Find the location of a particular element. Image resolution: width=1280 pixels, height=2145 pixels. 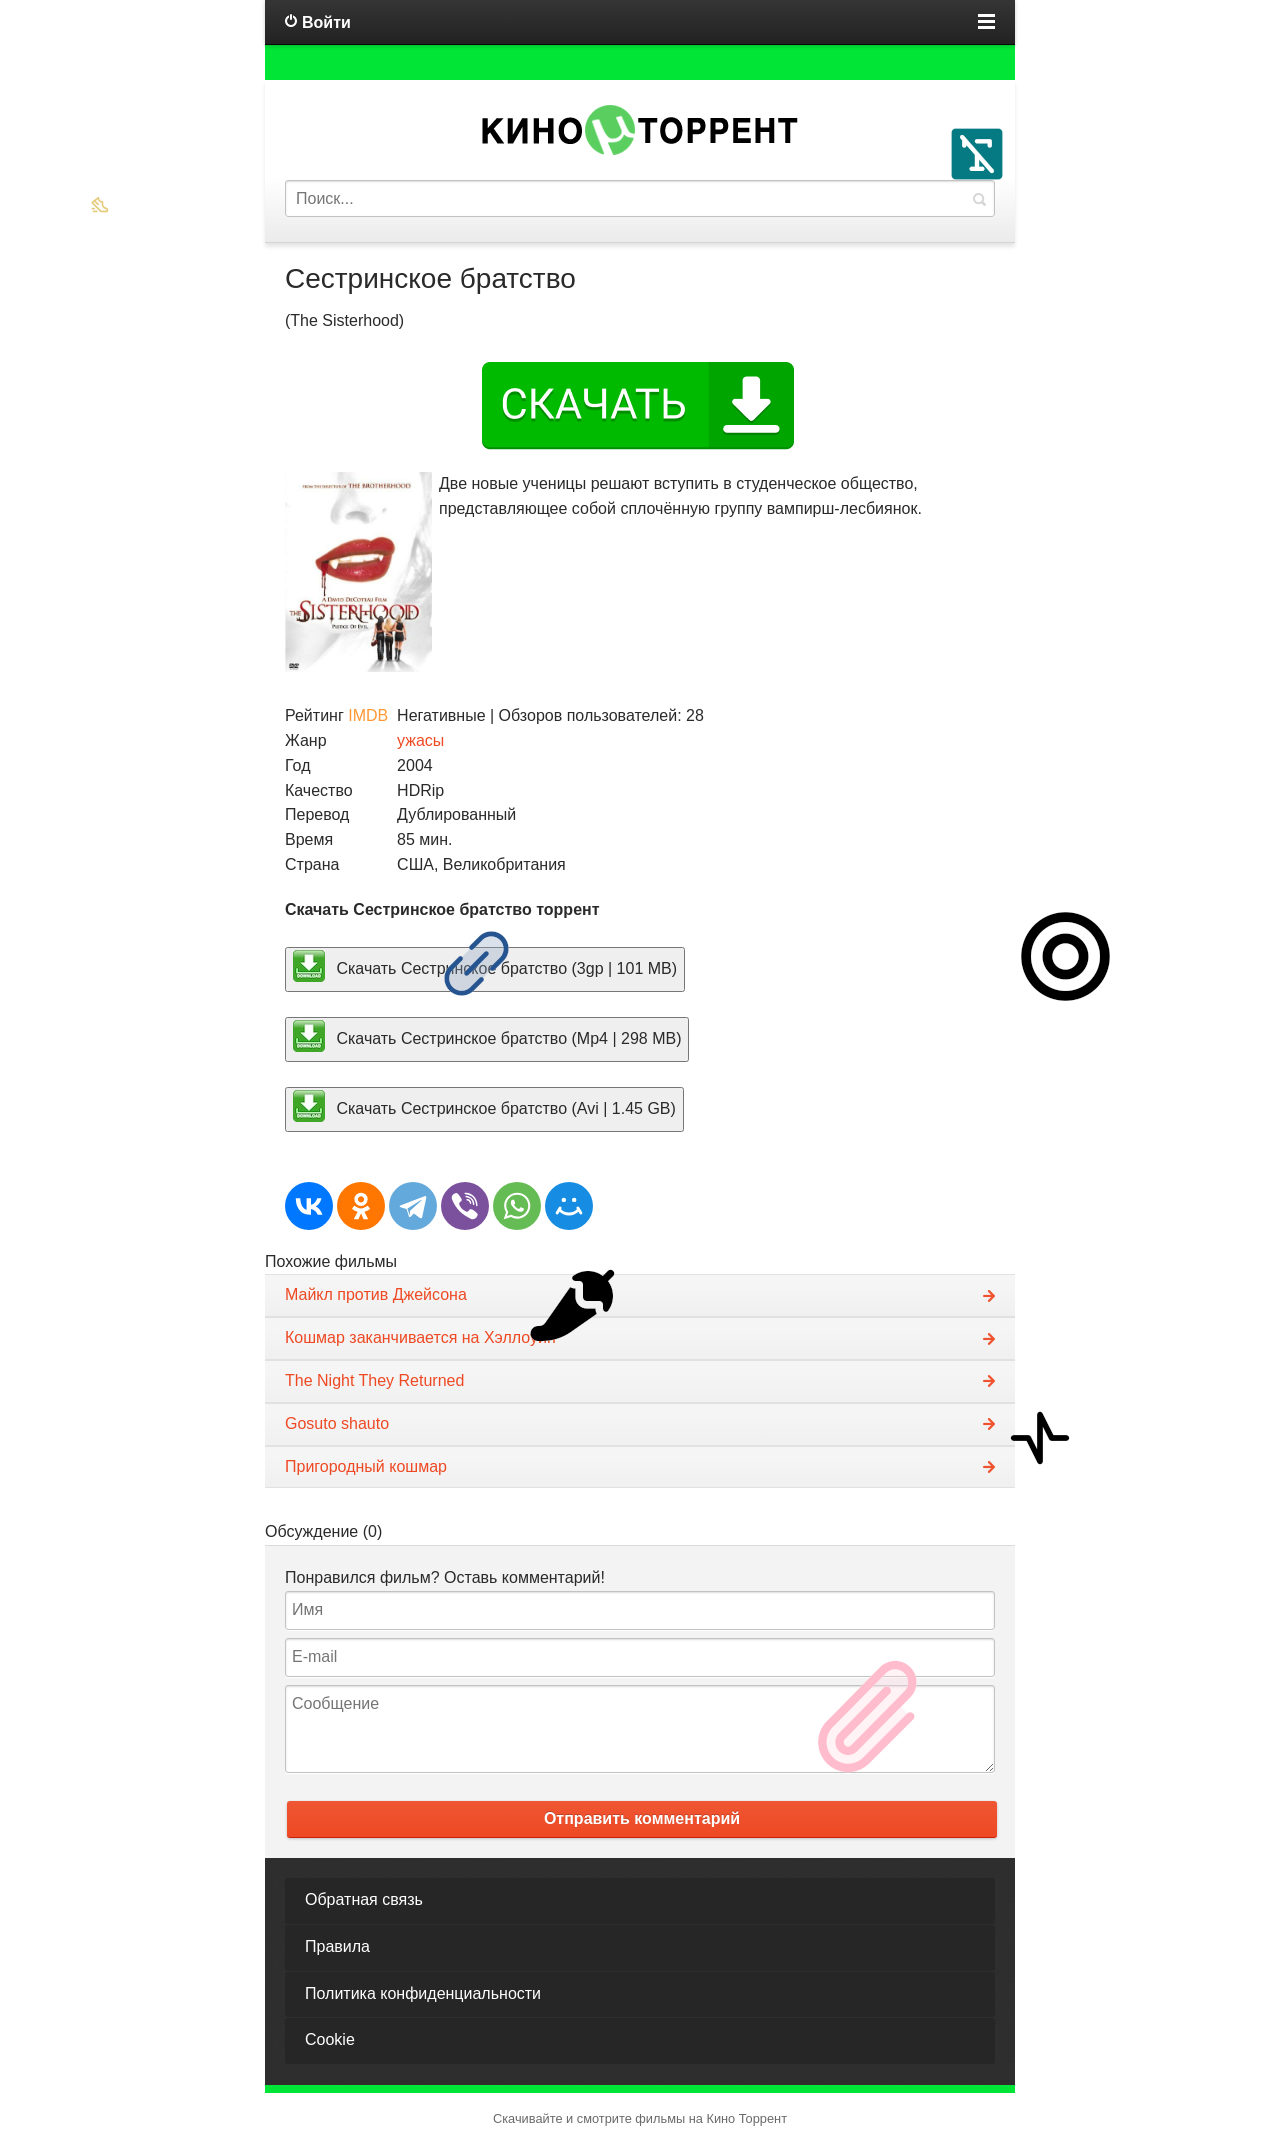

disable text formatting is located at coordinates (977, 154).